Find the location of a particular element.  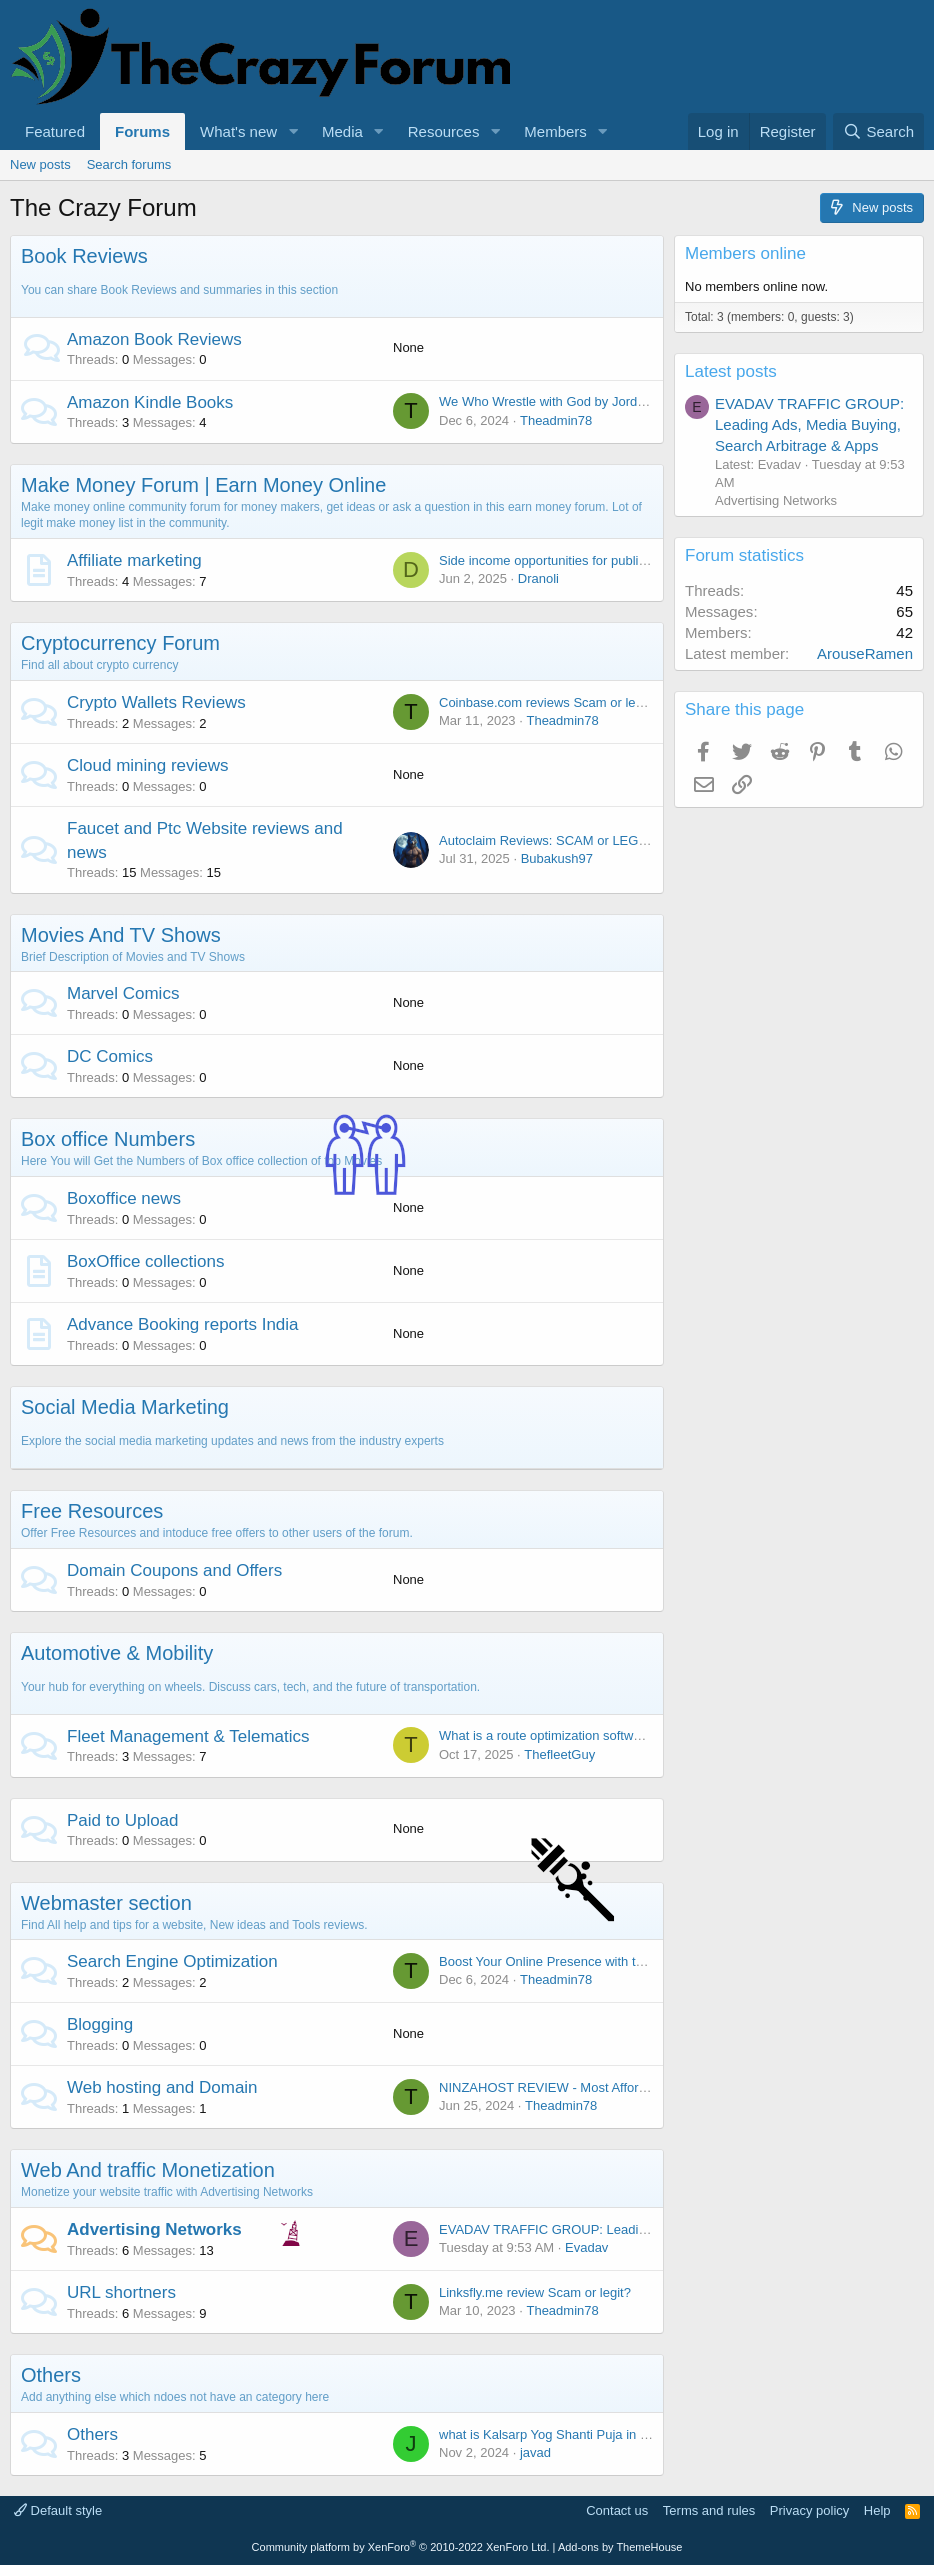

indicates mind-link or telepathic communication feature is located at coordinates (365, 1154).